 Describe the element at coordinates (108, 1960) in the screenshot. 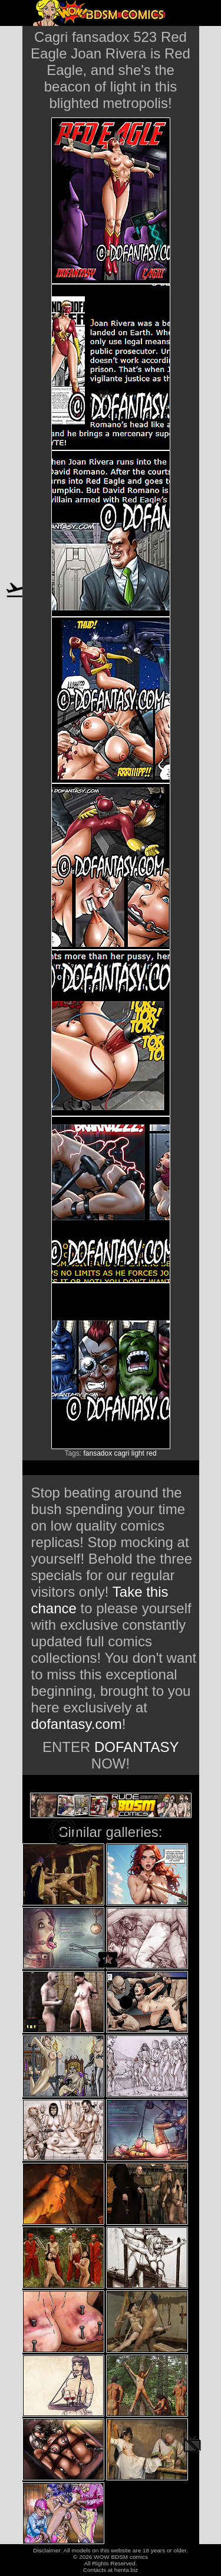

I see `view local events or entertainment` at that location.